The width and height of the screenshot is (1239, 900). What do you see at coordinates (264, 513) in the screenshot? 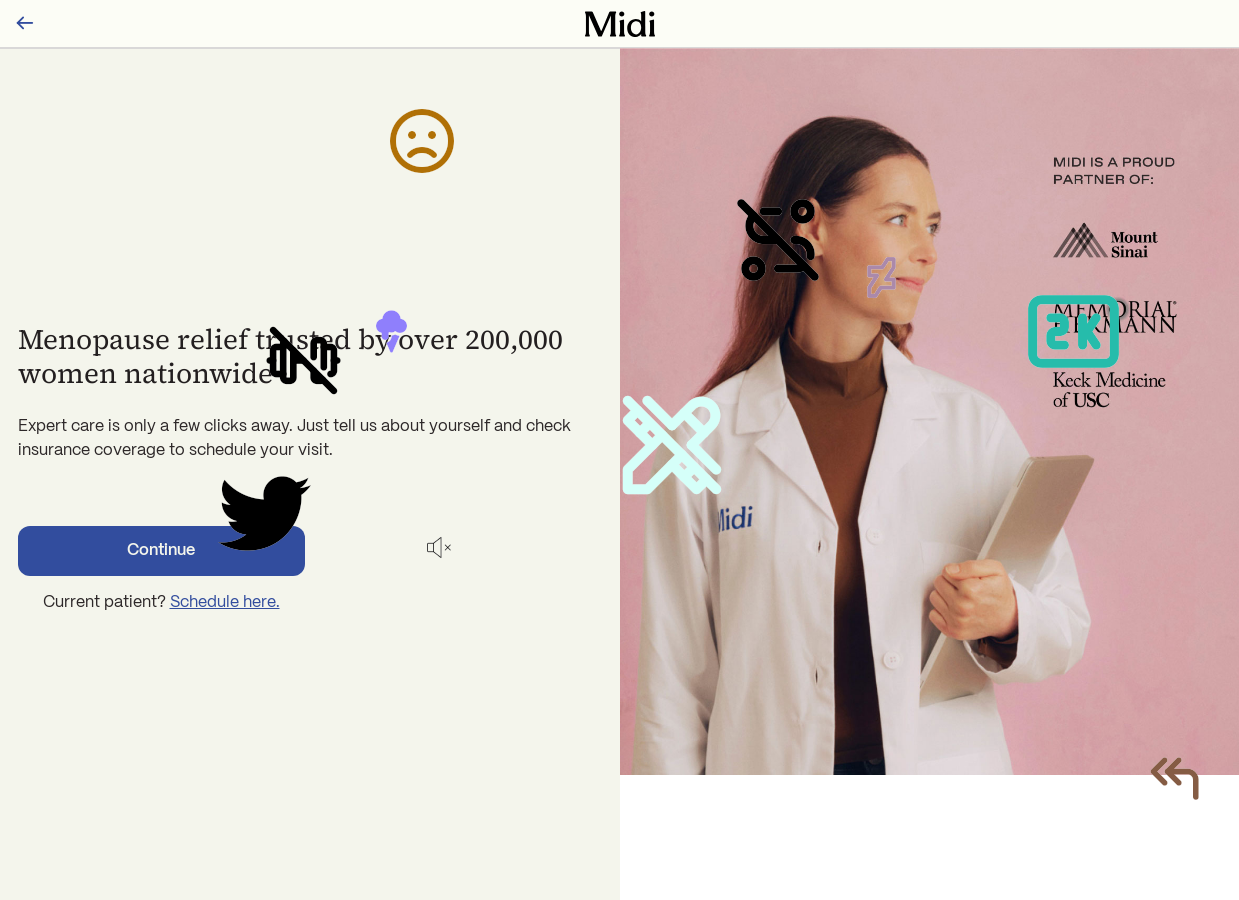
I see `share to twitter` at bounding box center [264, 513].